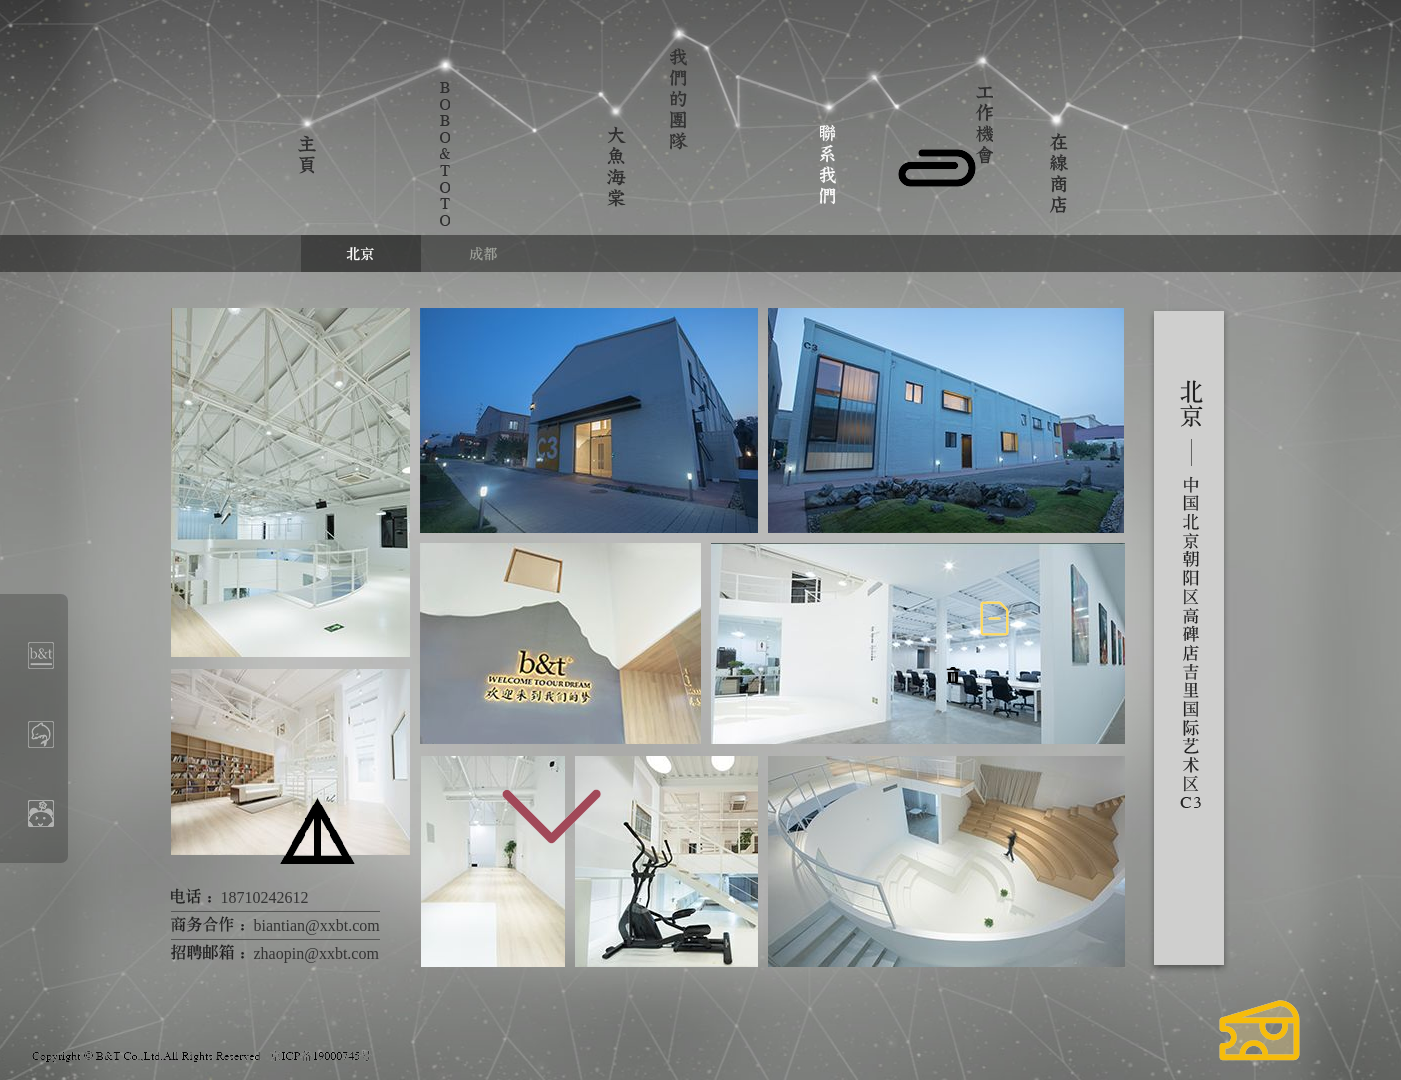 The height and width of the screenshot is (1080, 1401). Describe the element at coordinates (994, 618) in the screenshot. I see `indicates a file has been removed or deleted` at that location.